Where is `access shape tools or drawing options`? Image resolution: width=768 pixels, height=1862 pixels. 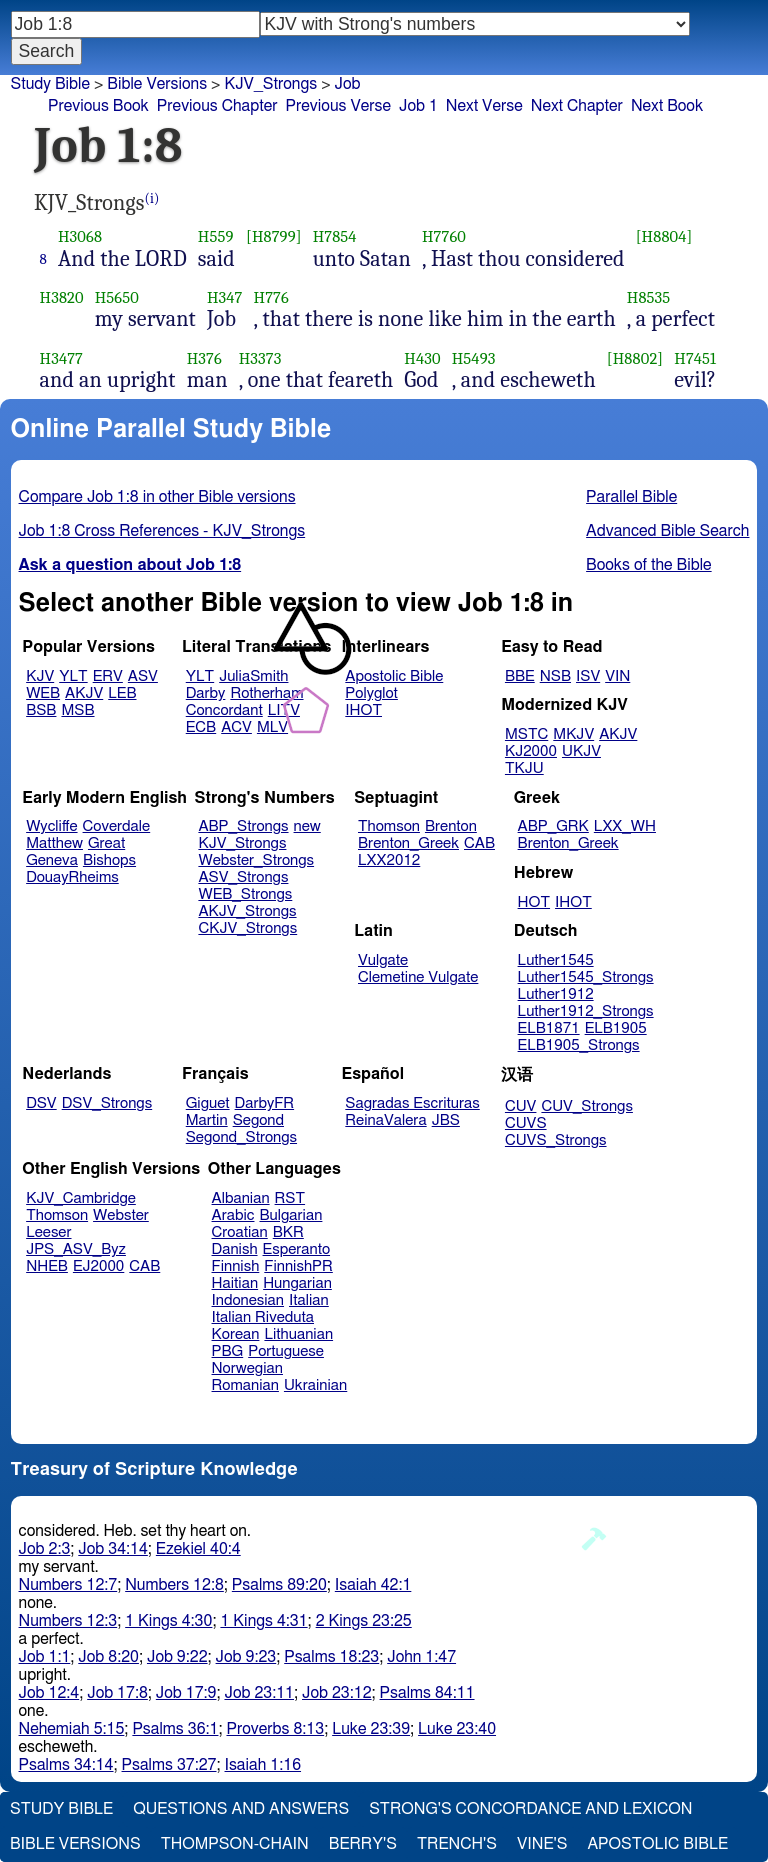
access shape tools or drawing options is located at coordinates (312, 638).